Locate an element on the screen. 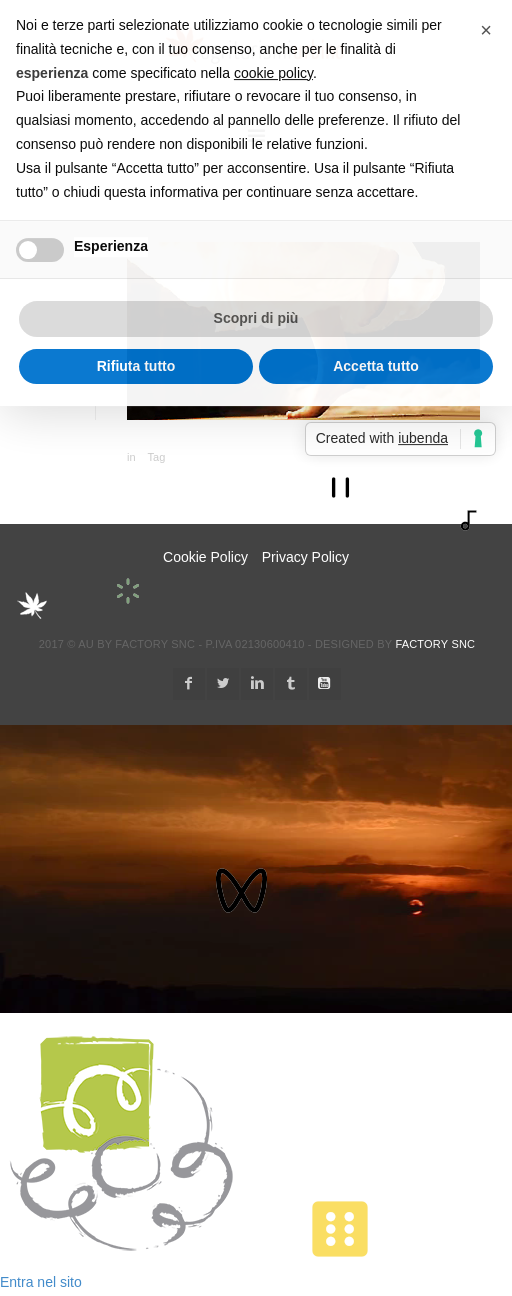  access music library or audio files is located at coordinates (467, 520).